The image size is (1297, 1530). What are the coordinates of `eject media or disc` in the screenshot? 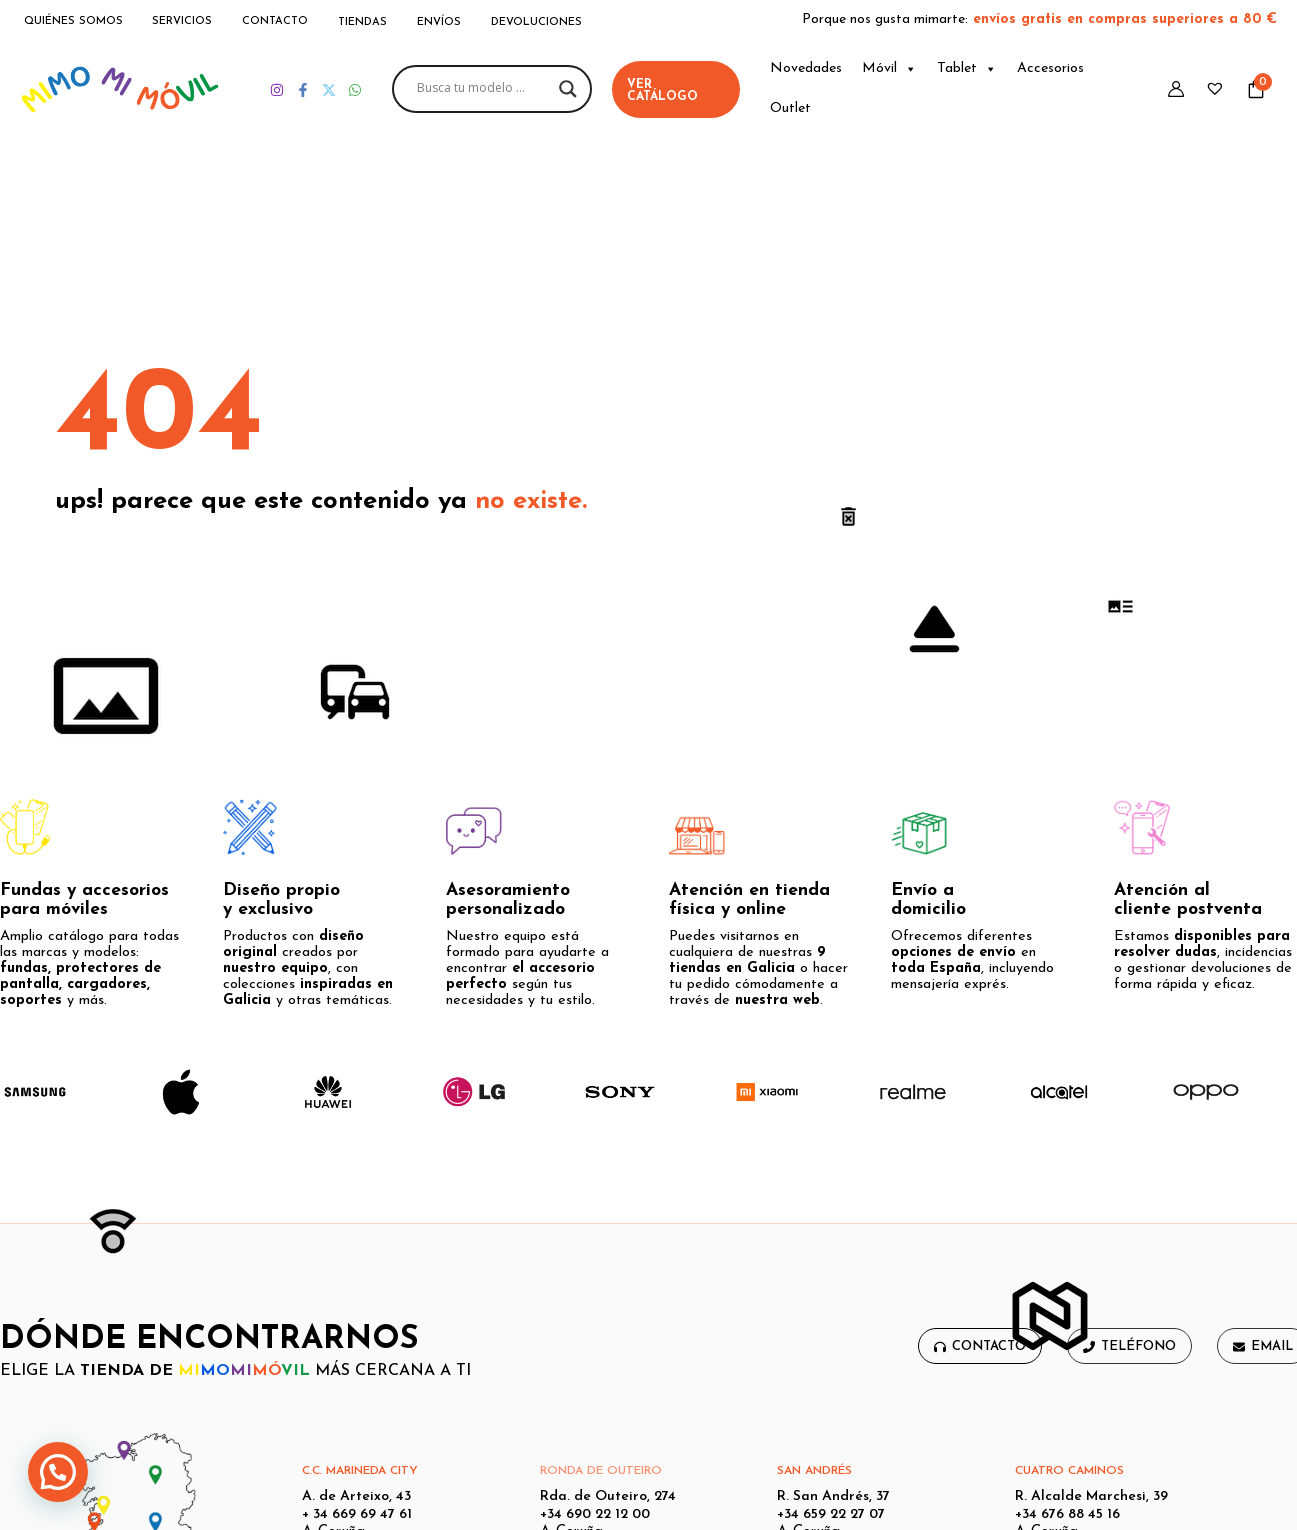 It's located at (934, 627).